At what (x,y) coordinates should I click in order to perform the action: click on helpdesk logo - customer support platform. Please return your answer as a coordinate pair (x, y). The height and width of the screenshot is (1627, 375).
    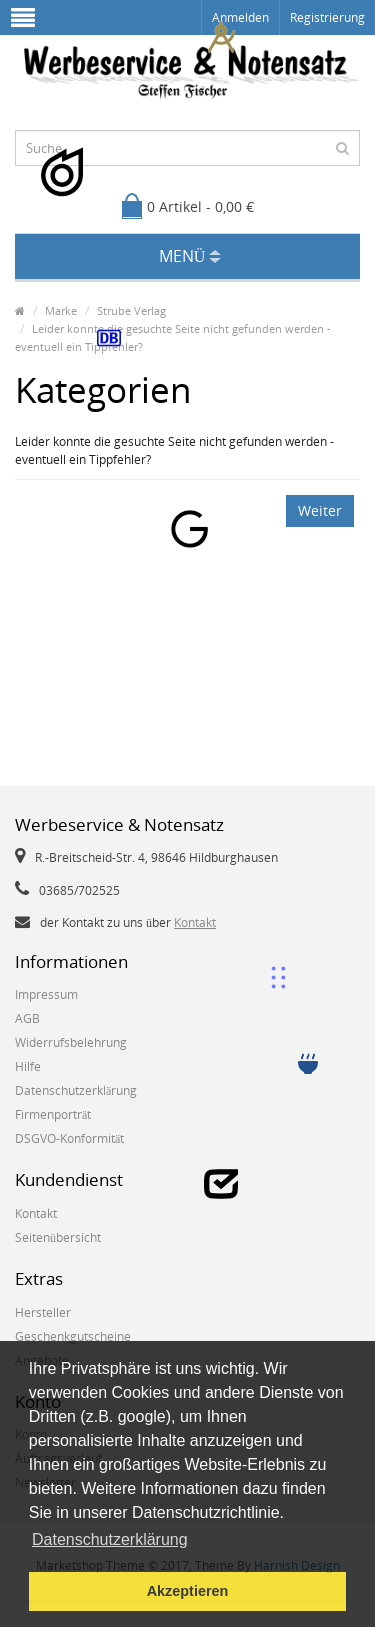
    Looking at the image, I should click on (221, 1184).